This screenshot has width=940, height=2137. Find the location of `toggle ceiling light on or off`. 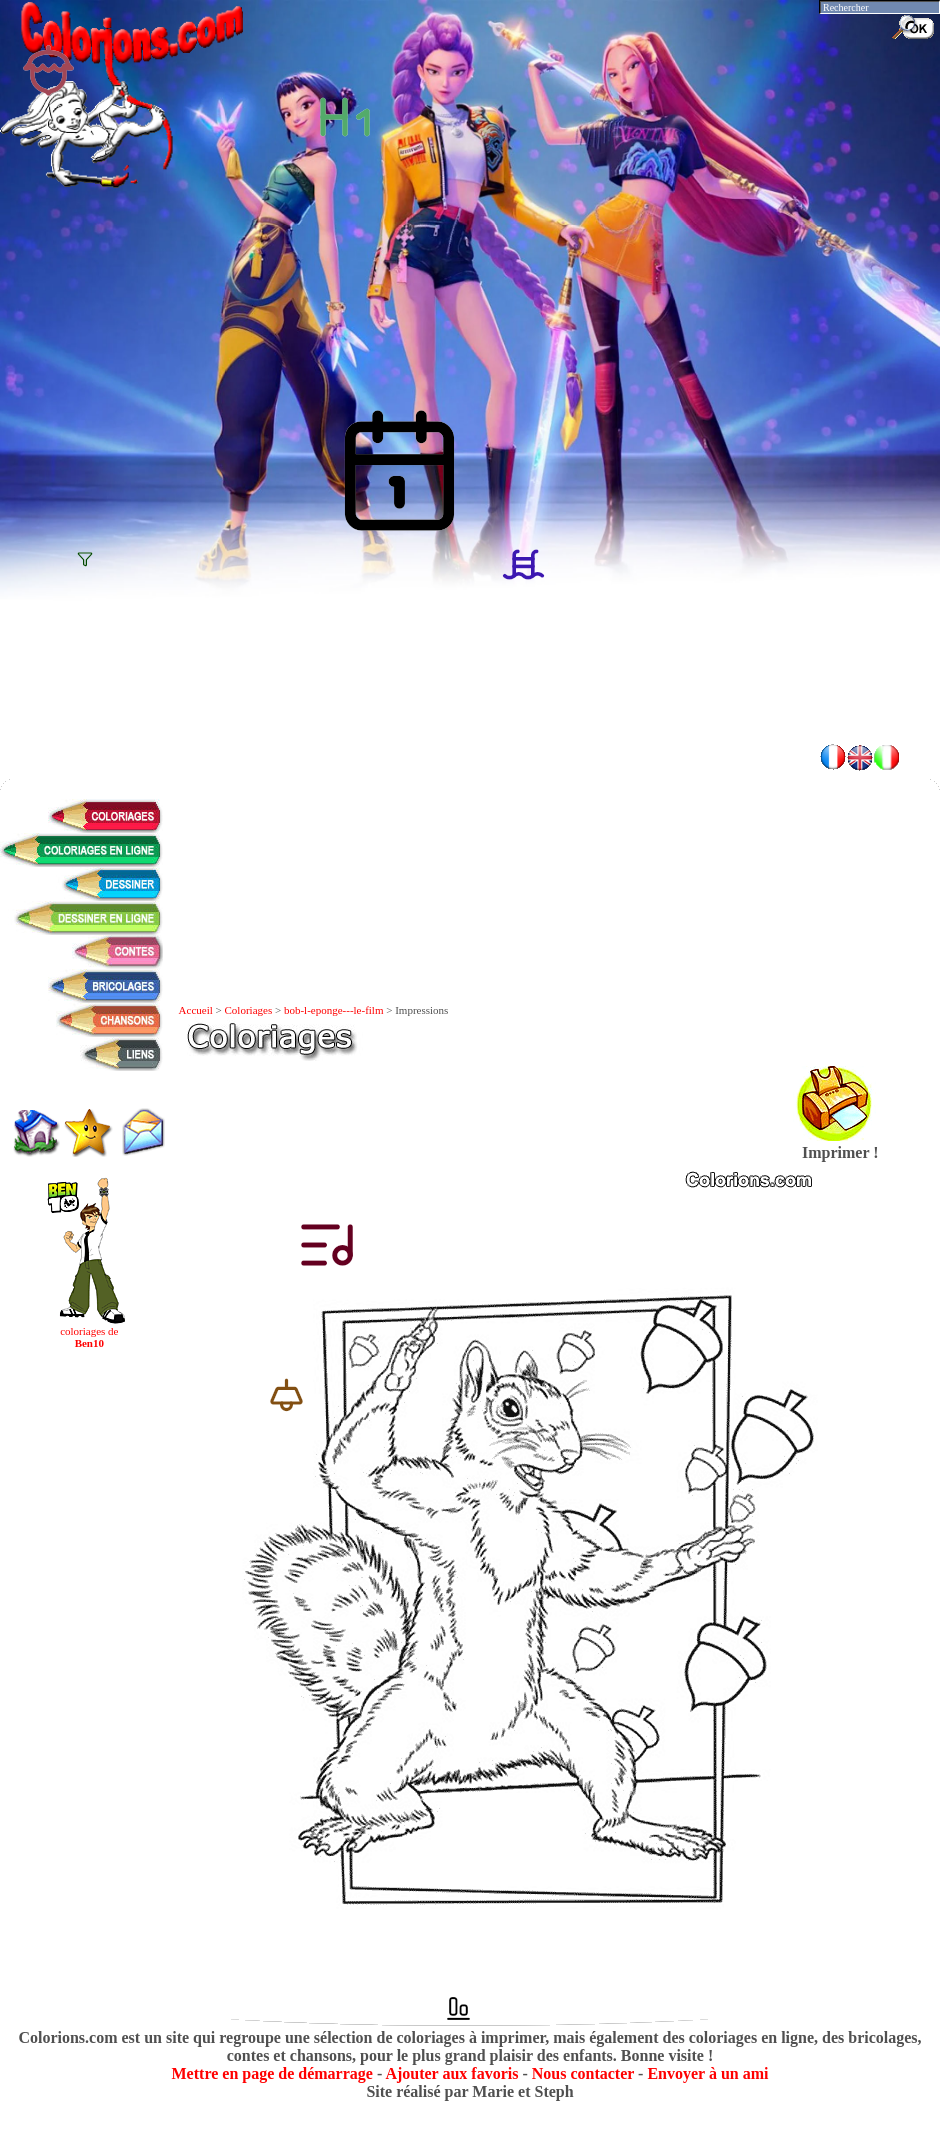

toggle ceiling light on or off is located at coordinates (286, 1396).